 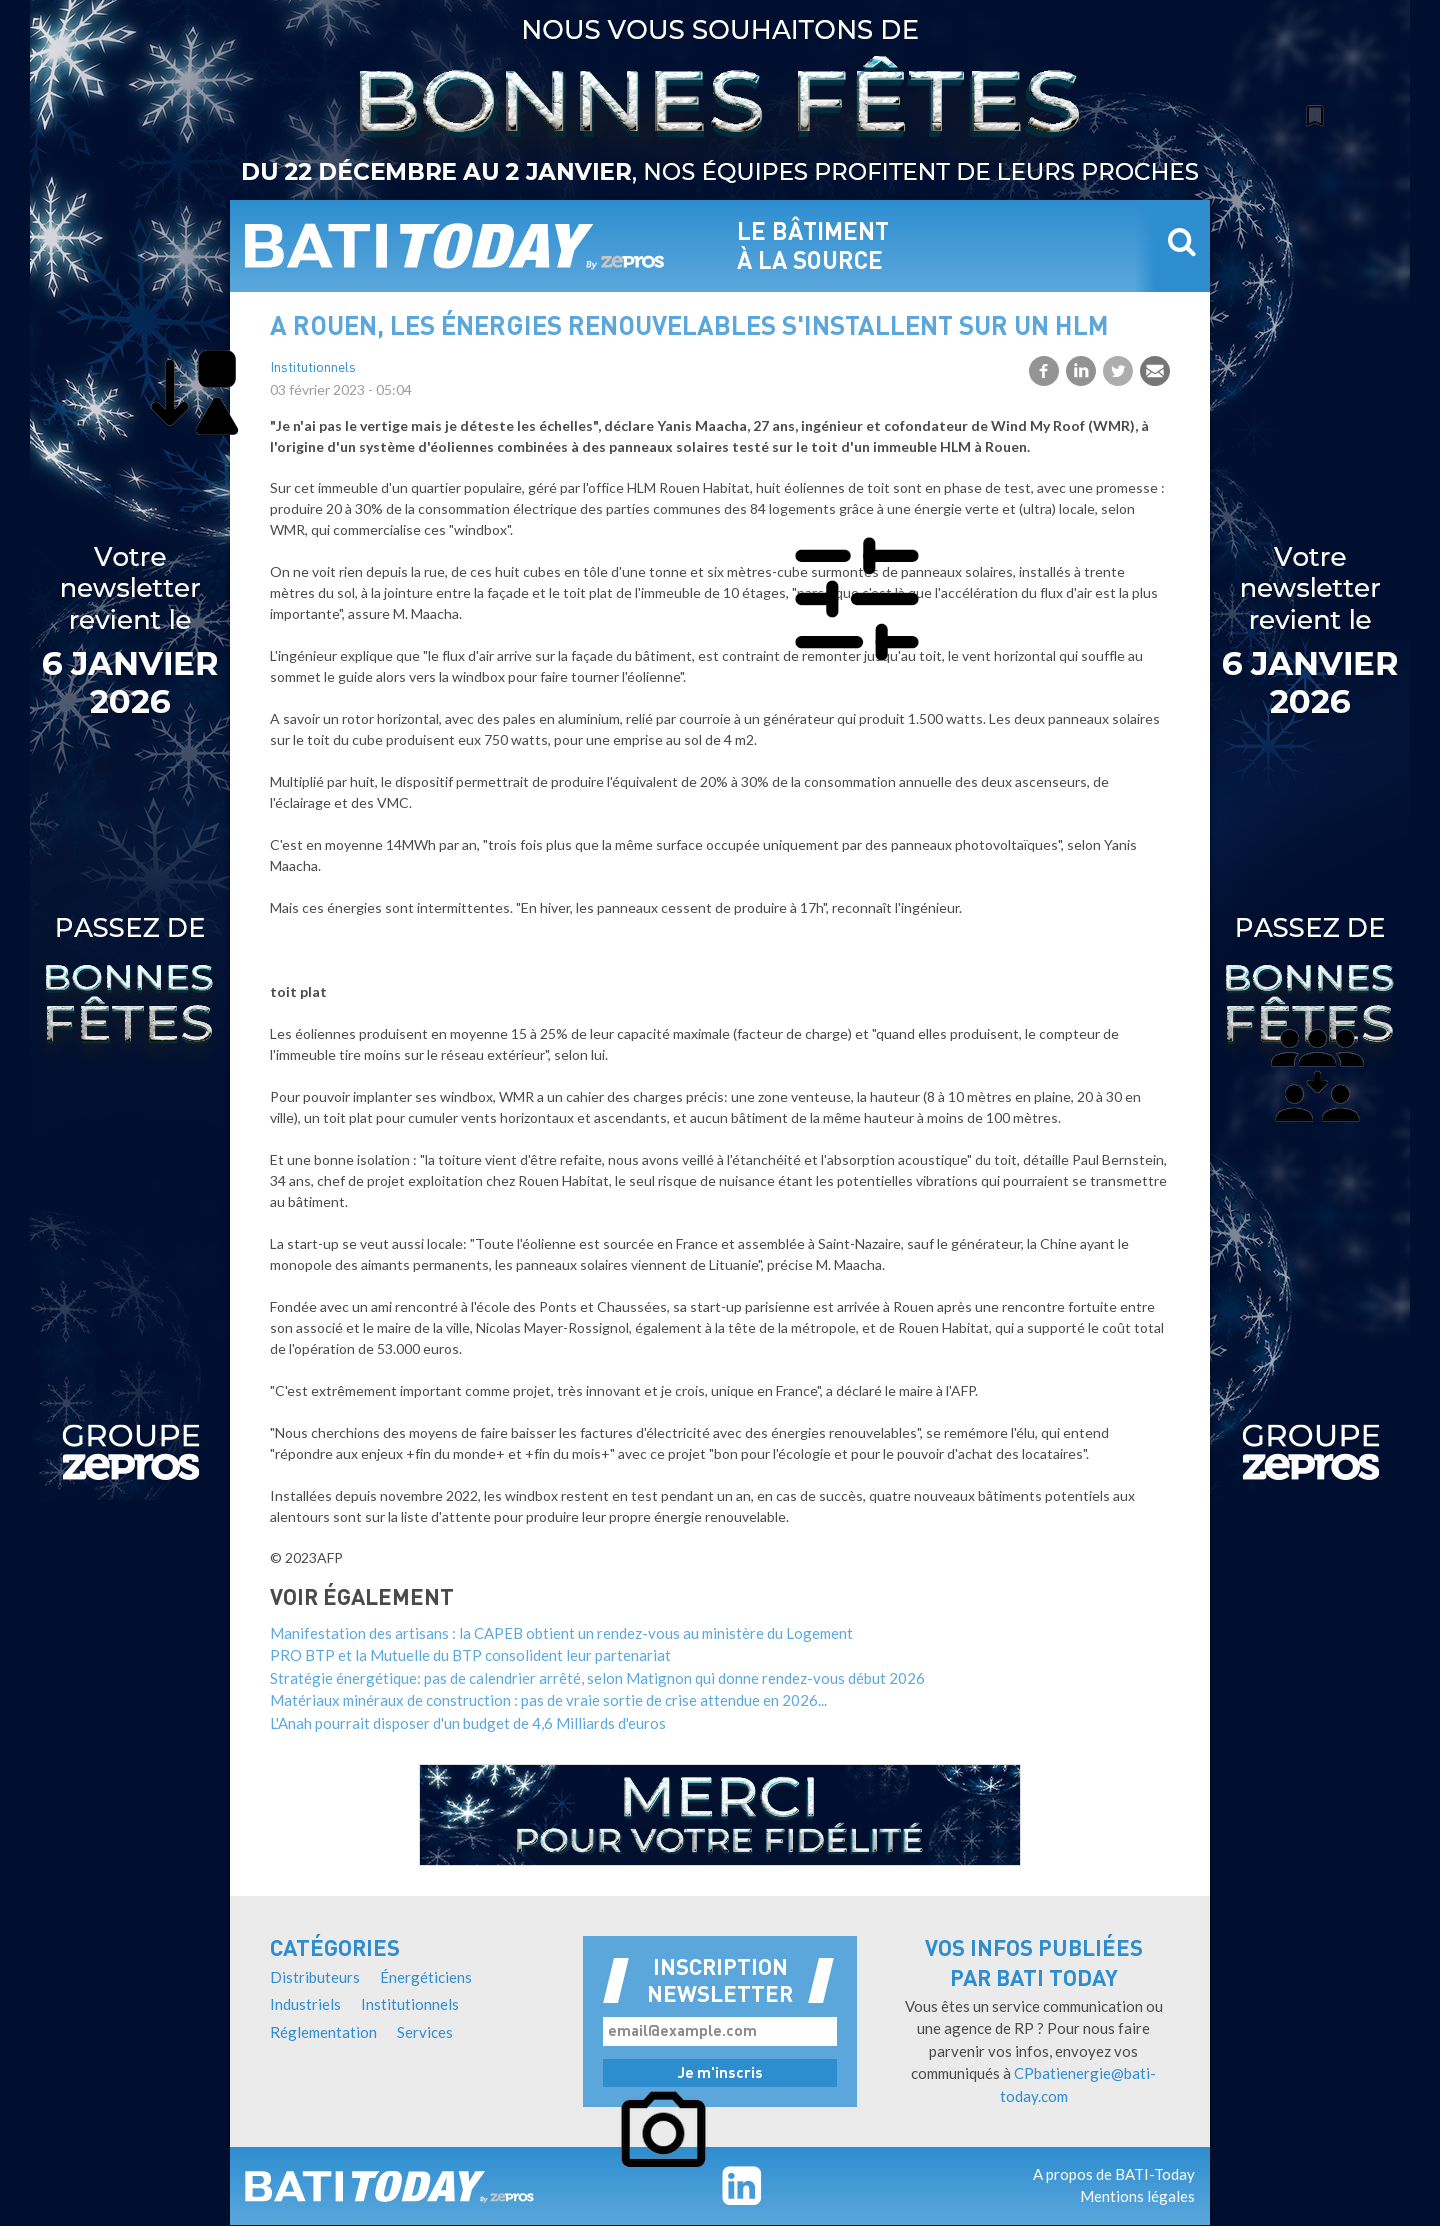 I want to click on bookmark this item, so click(x=1315, y=116).